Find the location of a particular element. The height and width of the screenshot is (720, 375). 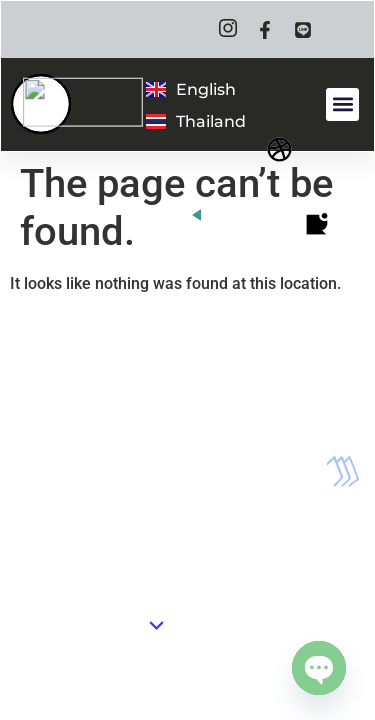

play media in reverse is located at coordinates (198, 215).